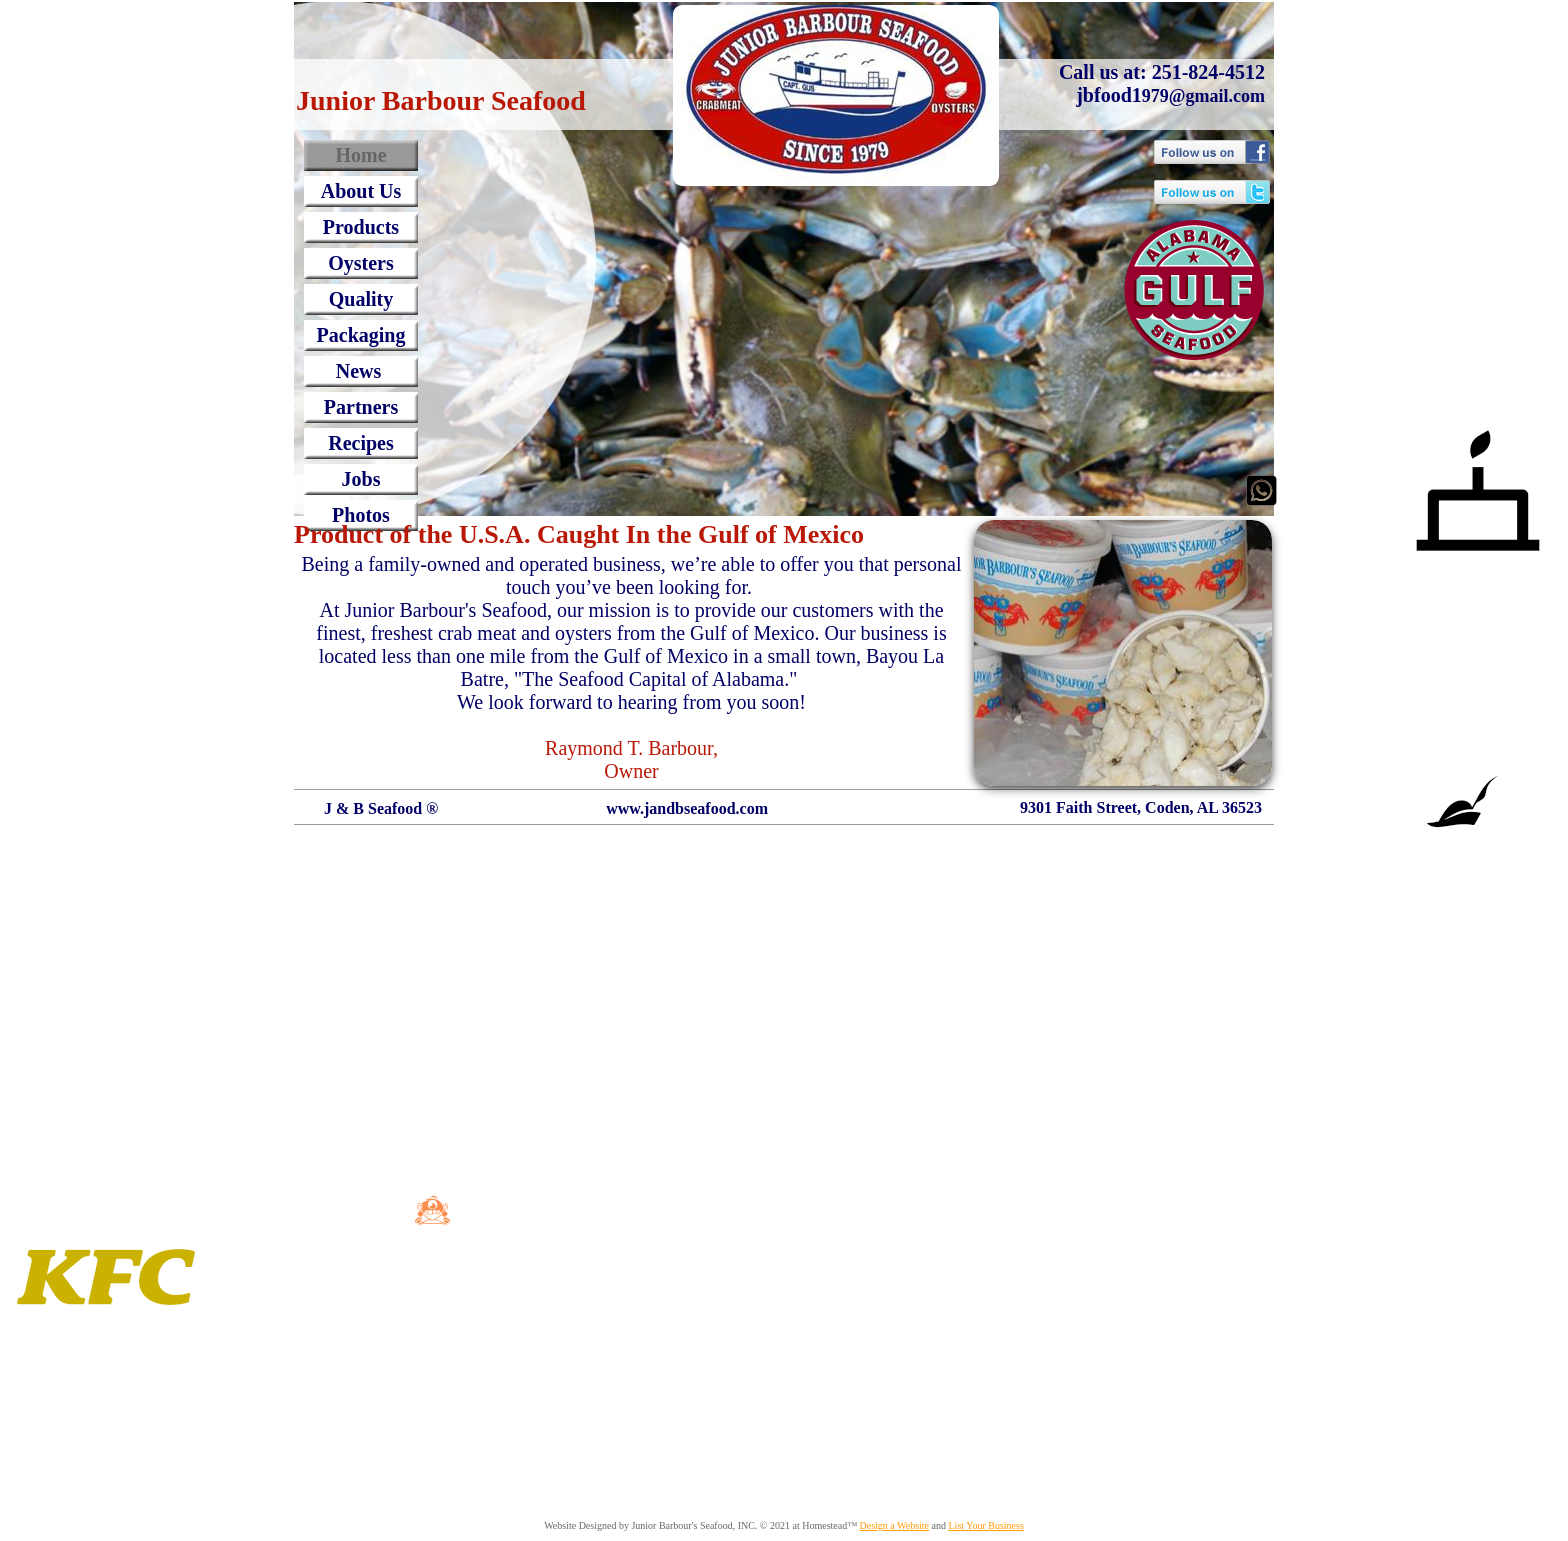 This screenshot has width=1568, height=1541. I want to click on open WhatsApp messaging app, so click(1261, 490).